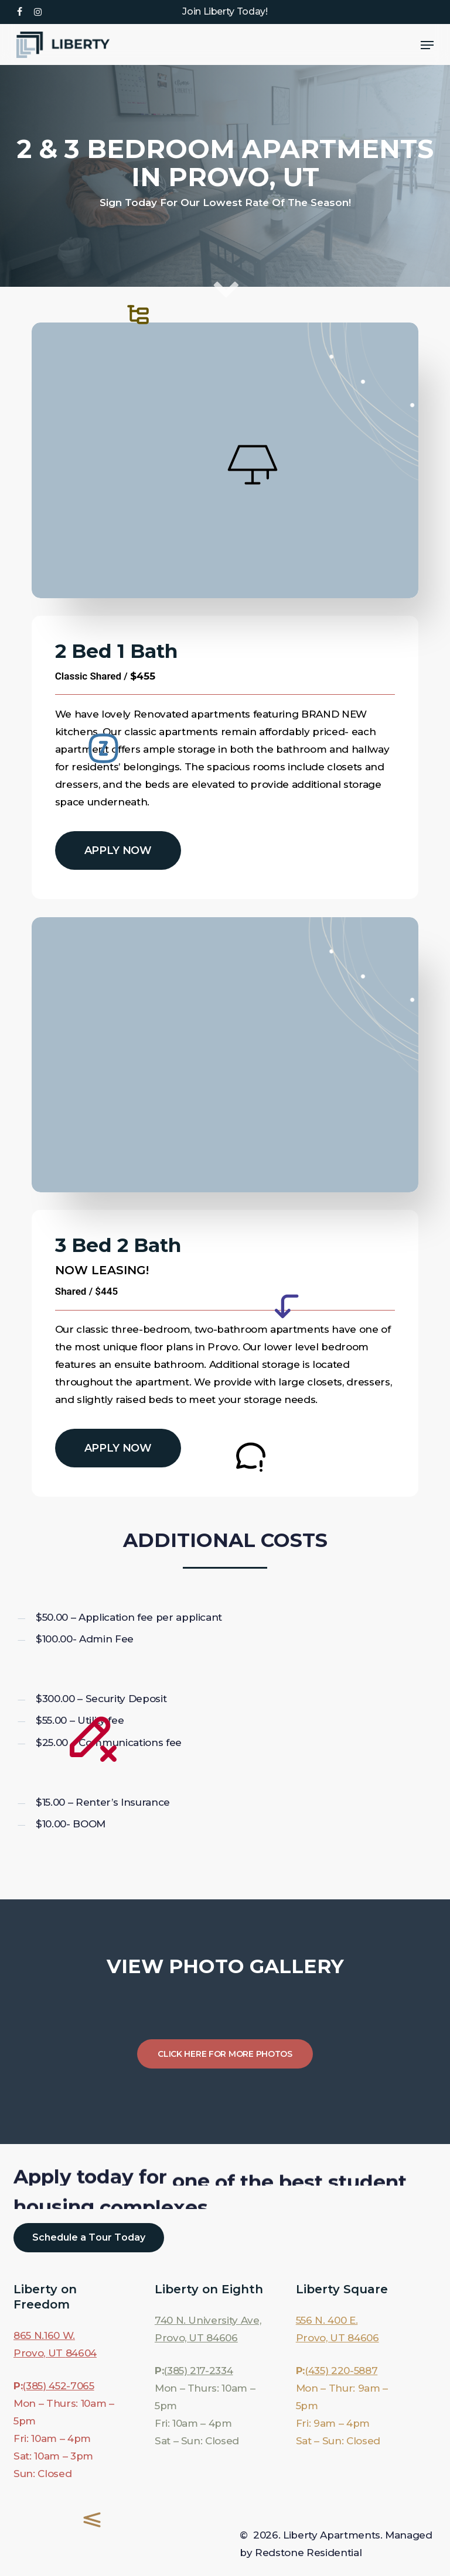  Describe the element at coordinates (103, 748) in the screenshot. I see `alphabetical sorting option (Z)` at that location.